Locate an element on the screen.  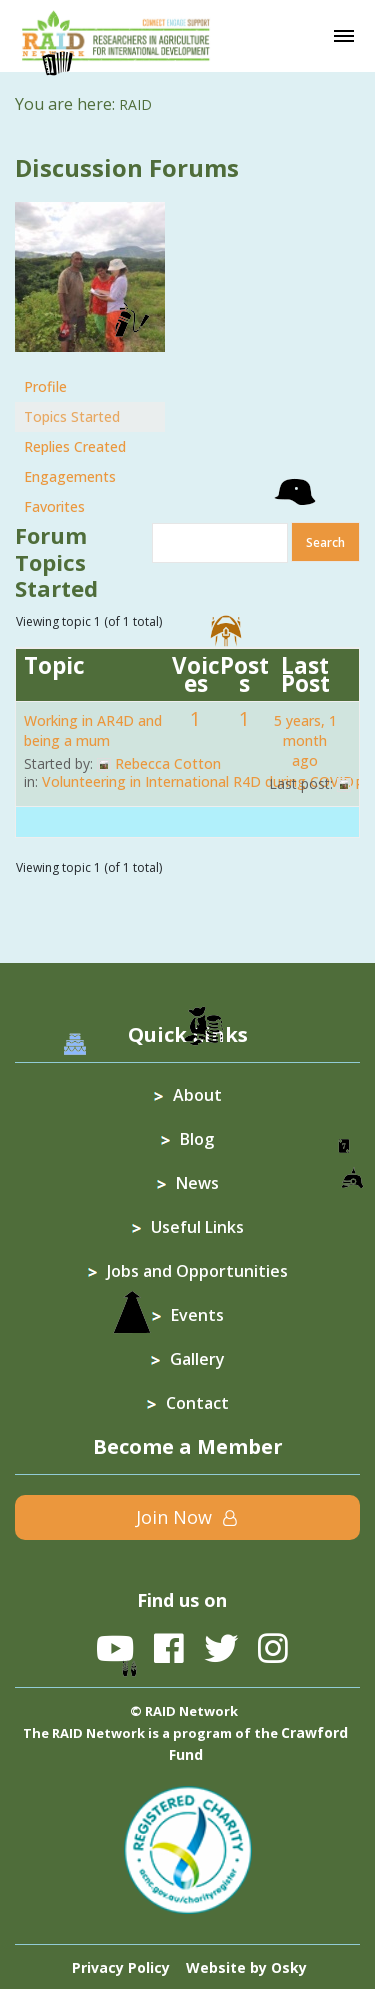
view cake or bakery options is located at coordinates (75, 1043).